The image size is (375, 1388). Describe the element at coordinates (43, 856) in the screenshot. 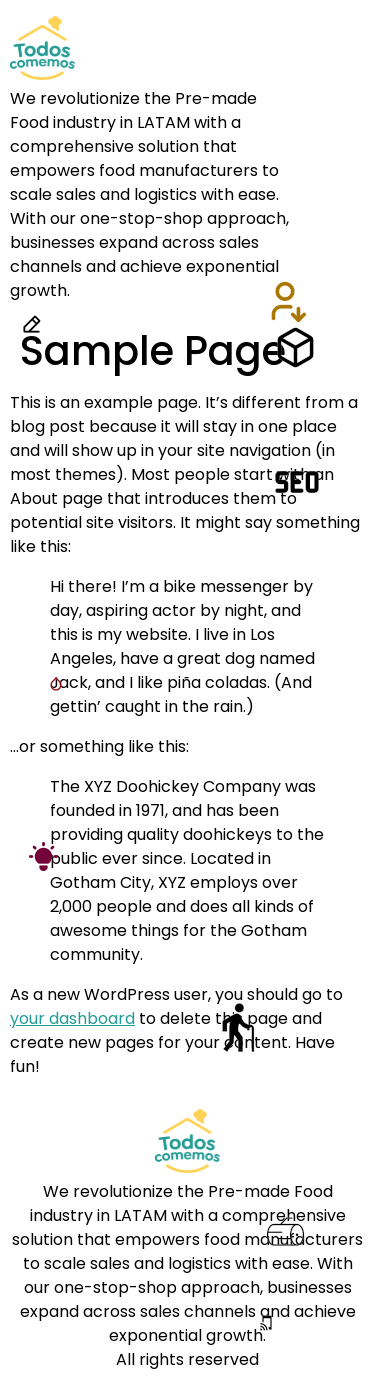

I see `view tips or helpful suggestions` at that location.